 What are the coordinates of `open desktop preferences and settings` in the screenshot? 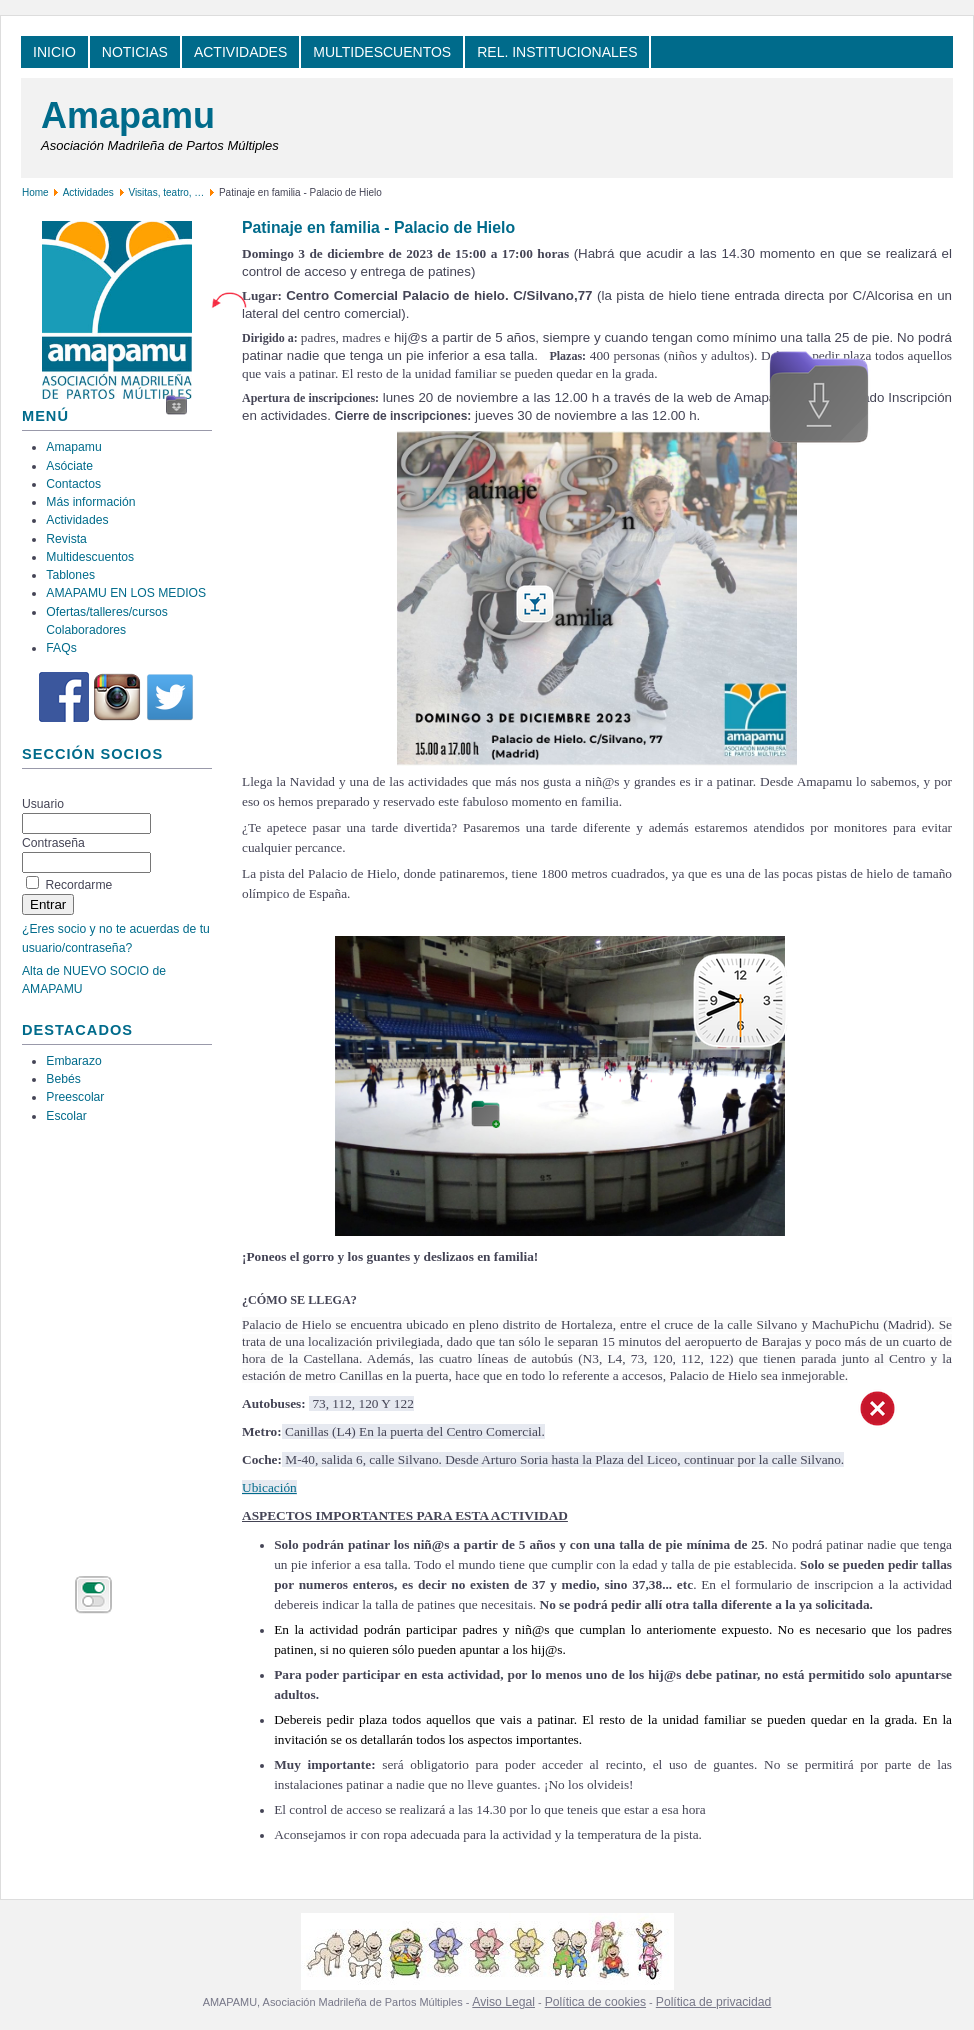 It's located at (93, 1594).